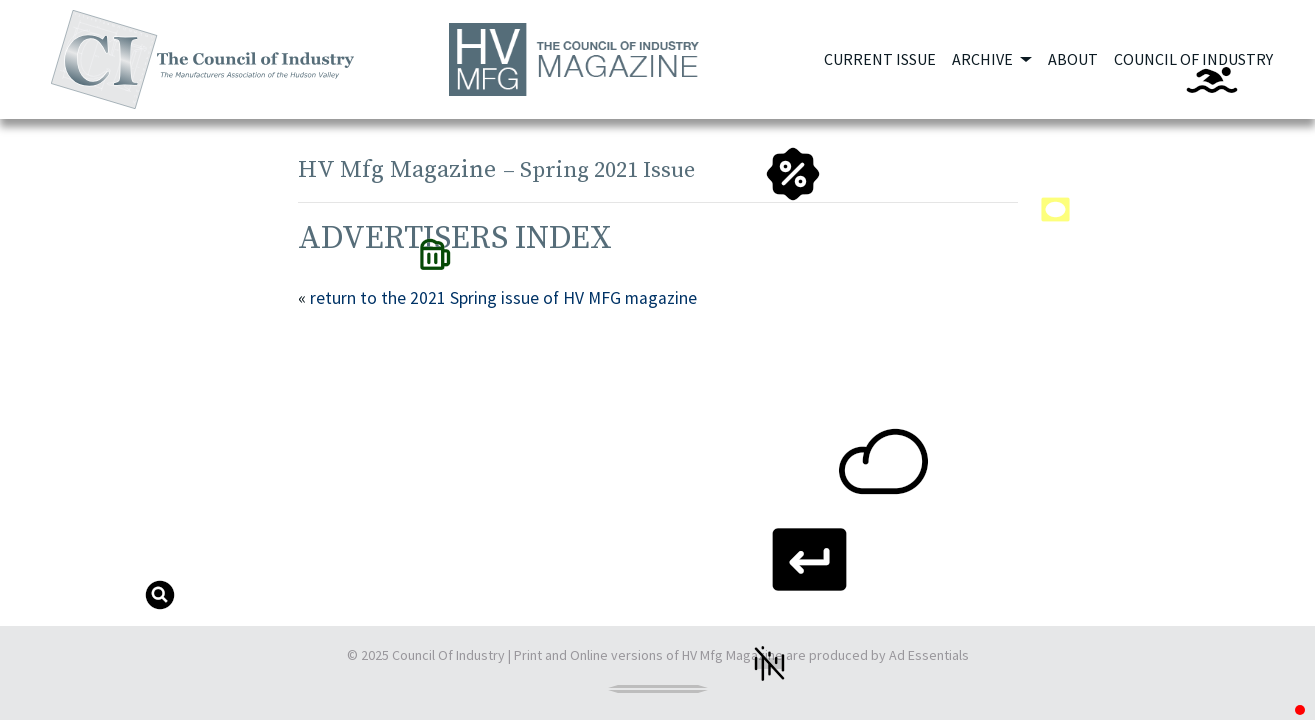 Image resolution: width=1315 pixels, height=720 pixels. What do you see at coordinates (1055, 209) in the screenshot?
I see `apply vignette effect to image` at bounding box center [1055, 209].